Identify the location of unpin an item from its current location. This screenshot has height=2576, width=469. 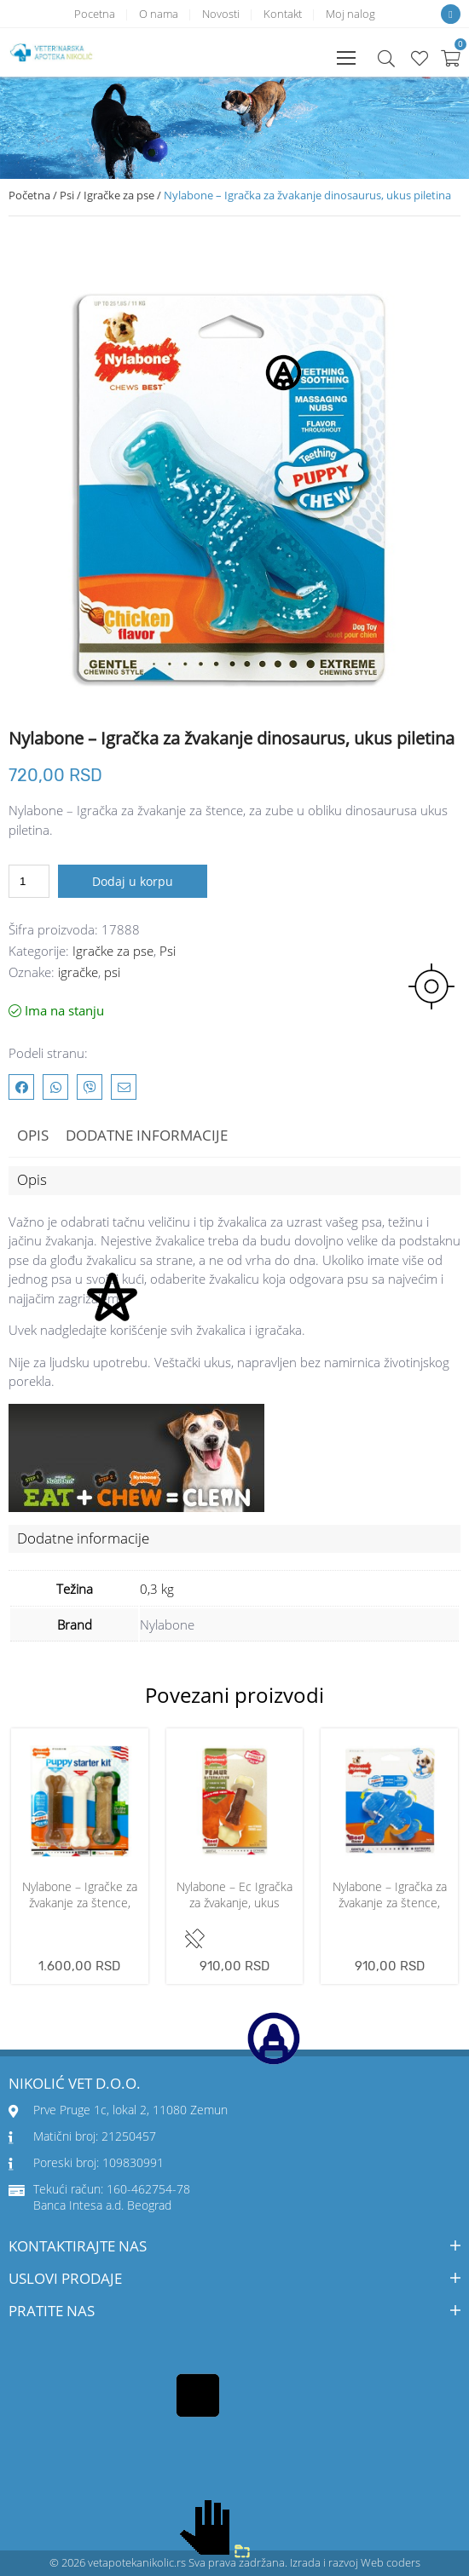
(194, 1939).